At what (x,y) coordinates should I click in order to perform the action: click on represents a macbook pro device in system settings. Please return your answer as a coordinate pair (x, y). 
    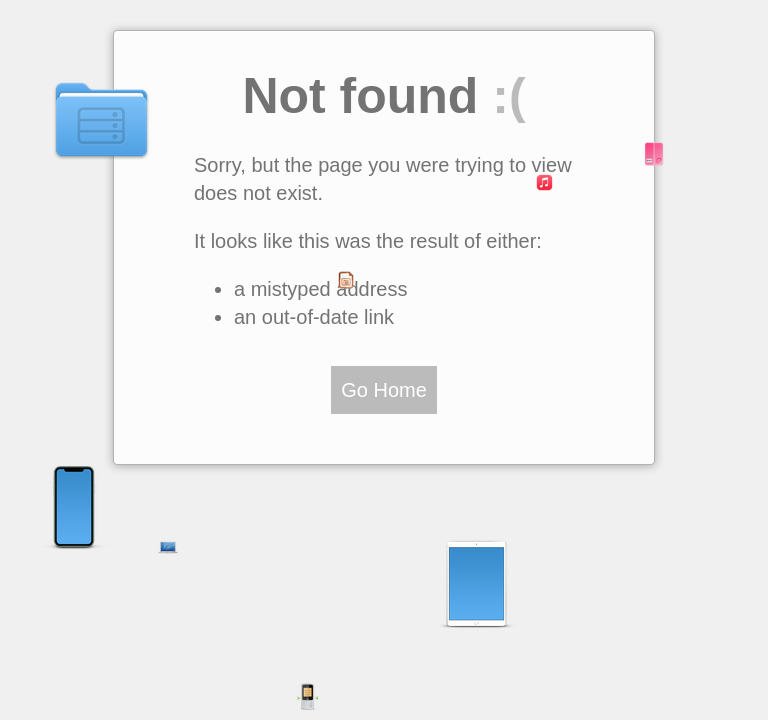
    Looking at the image, I should click on (168, 547).